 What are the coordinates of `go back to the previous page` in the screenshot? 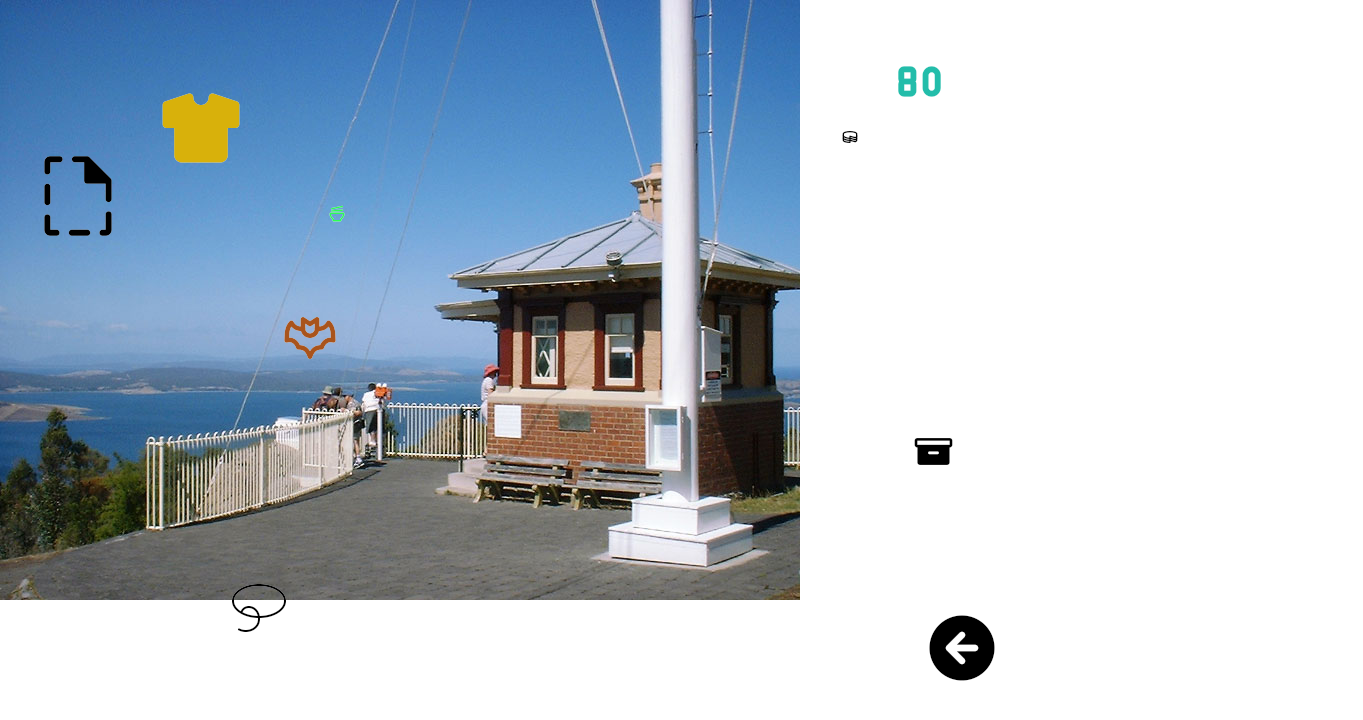 It's located at (962, 648).